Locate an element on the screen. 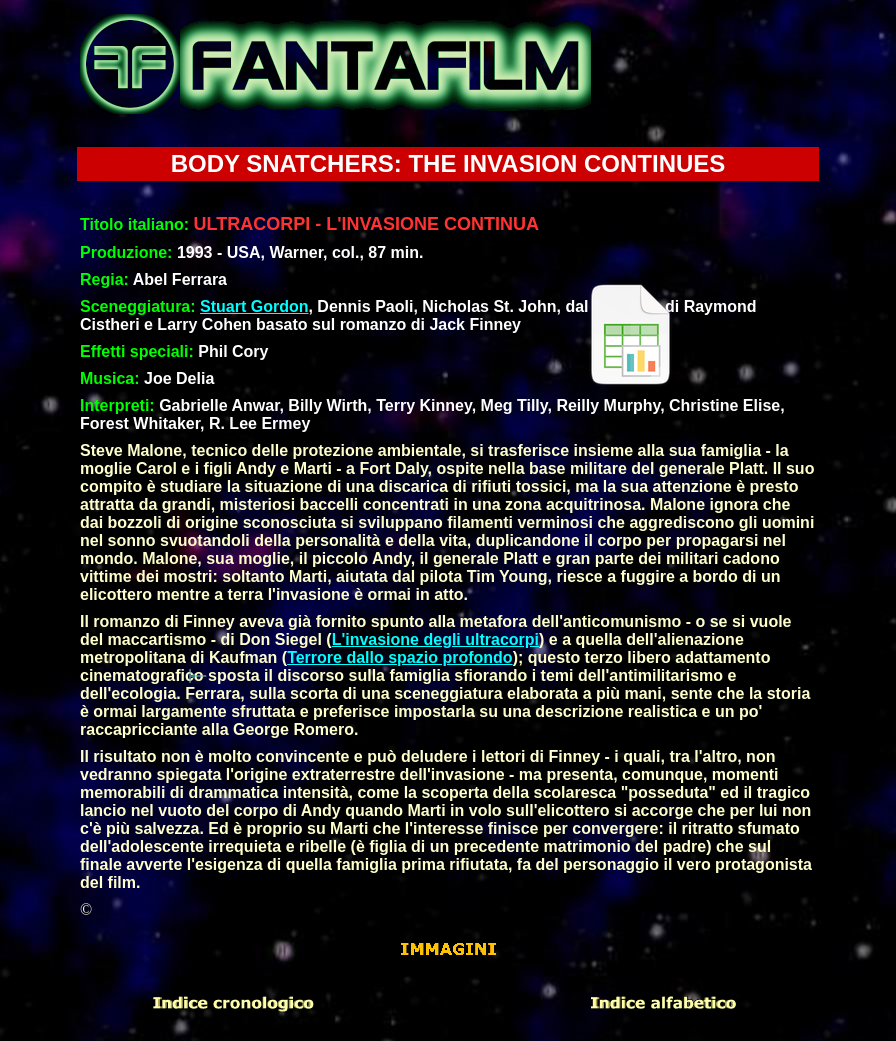 Image resolution: width=896 pixels, height=1041 pixels. go to the first item in a list or sequence is located at coordinates (198, 676).